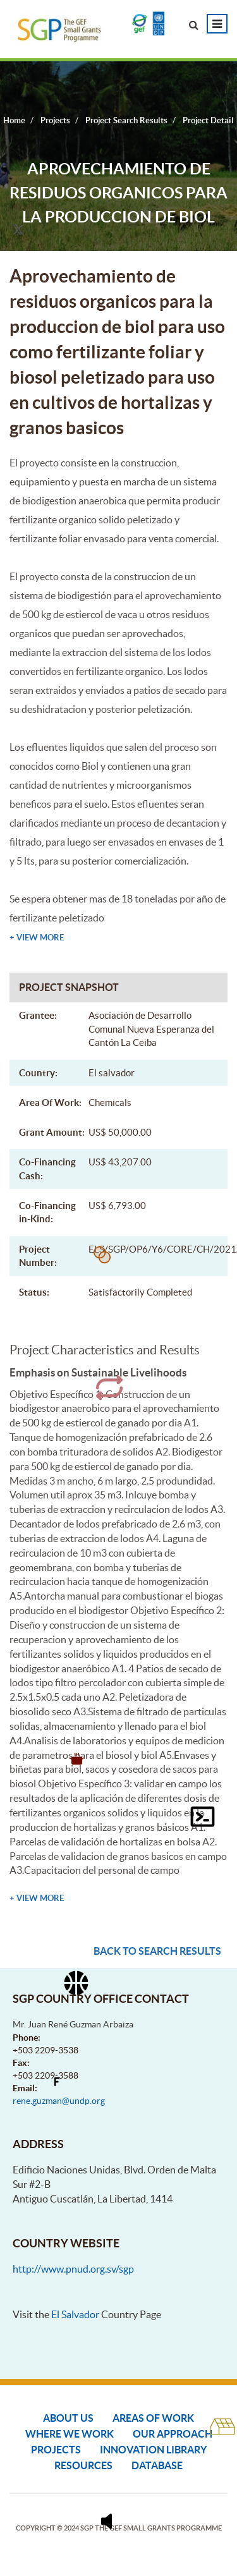 The width and height of the screenshot is (237, 2576). What do you see at coordinates (222, 2427) in the screenshot?
I see `view solar panel or renewable energy settings` at bounding box center [222, 2427].